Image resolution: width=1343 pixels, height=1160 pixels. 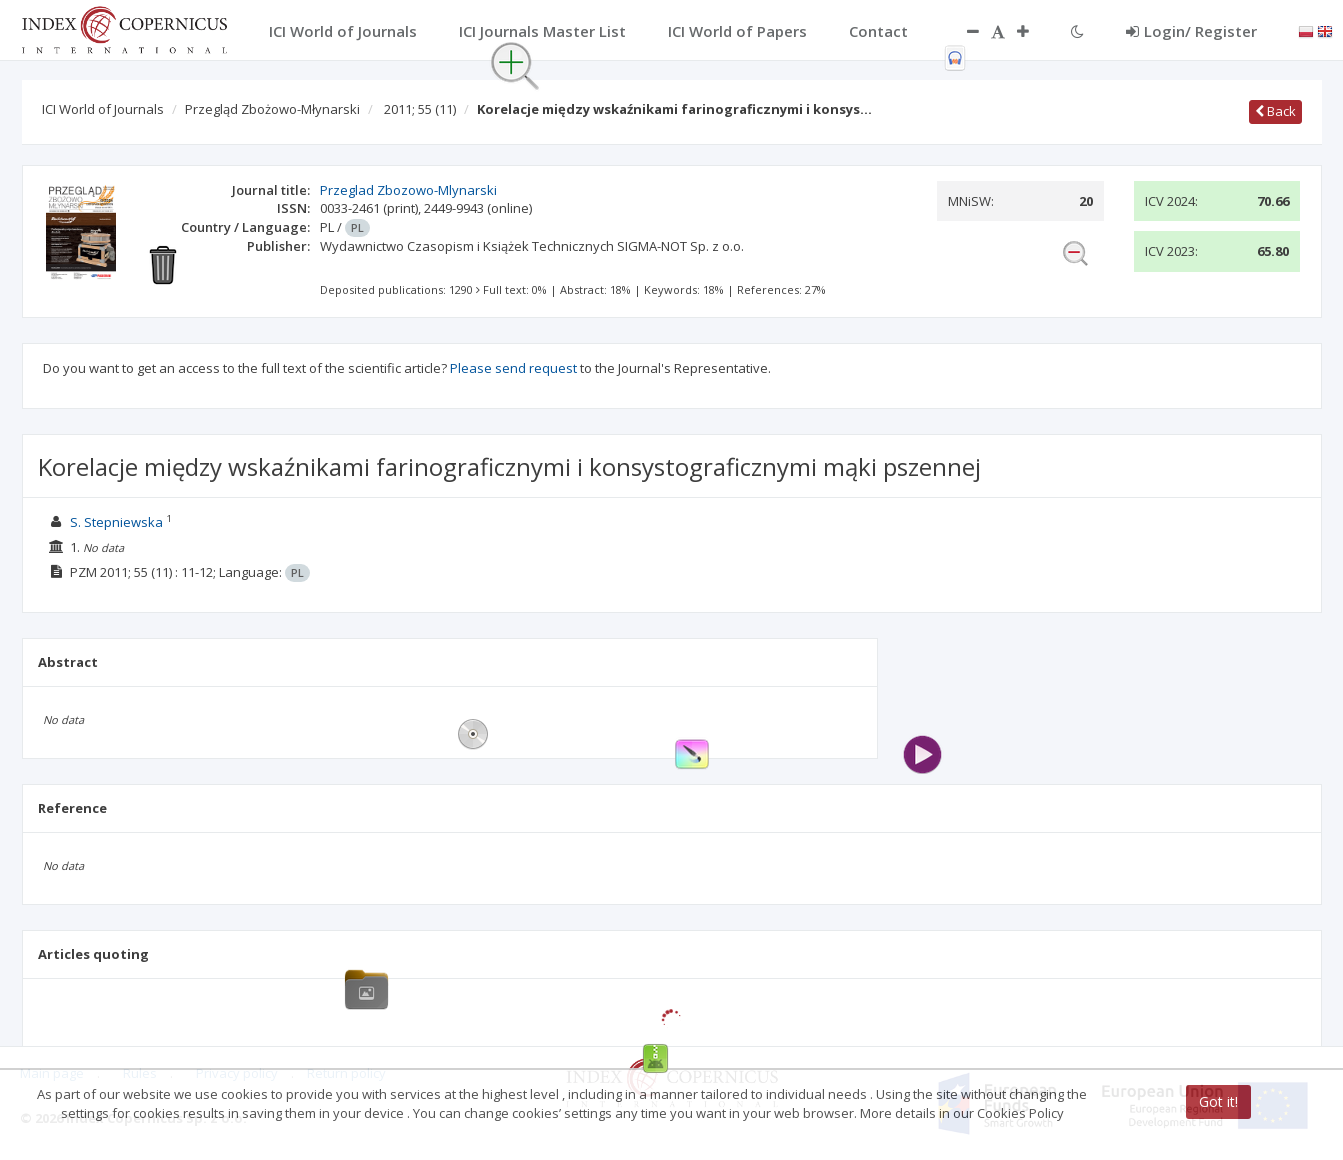 What do you see at coordinates (692, 753) in the screenshot?
I see `open a Krita project file` at bounding box center [692, 753].